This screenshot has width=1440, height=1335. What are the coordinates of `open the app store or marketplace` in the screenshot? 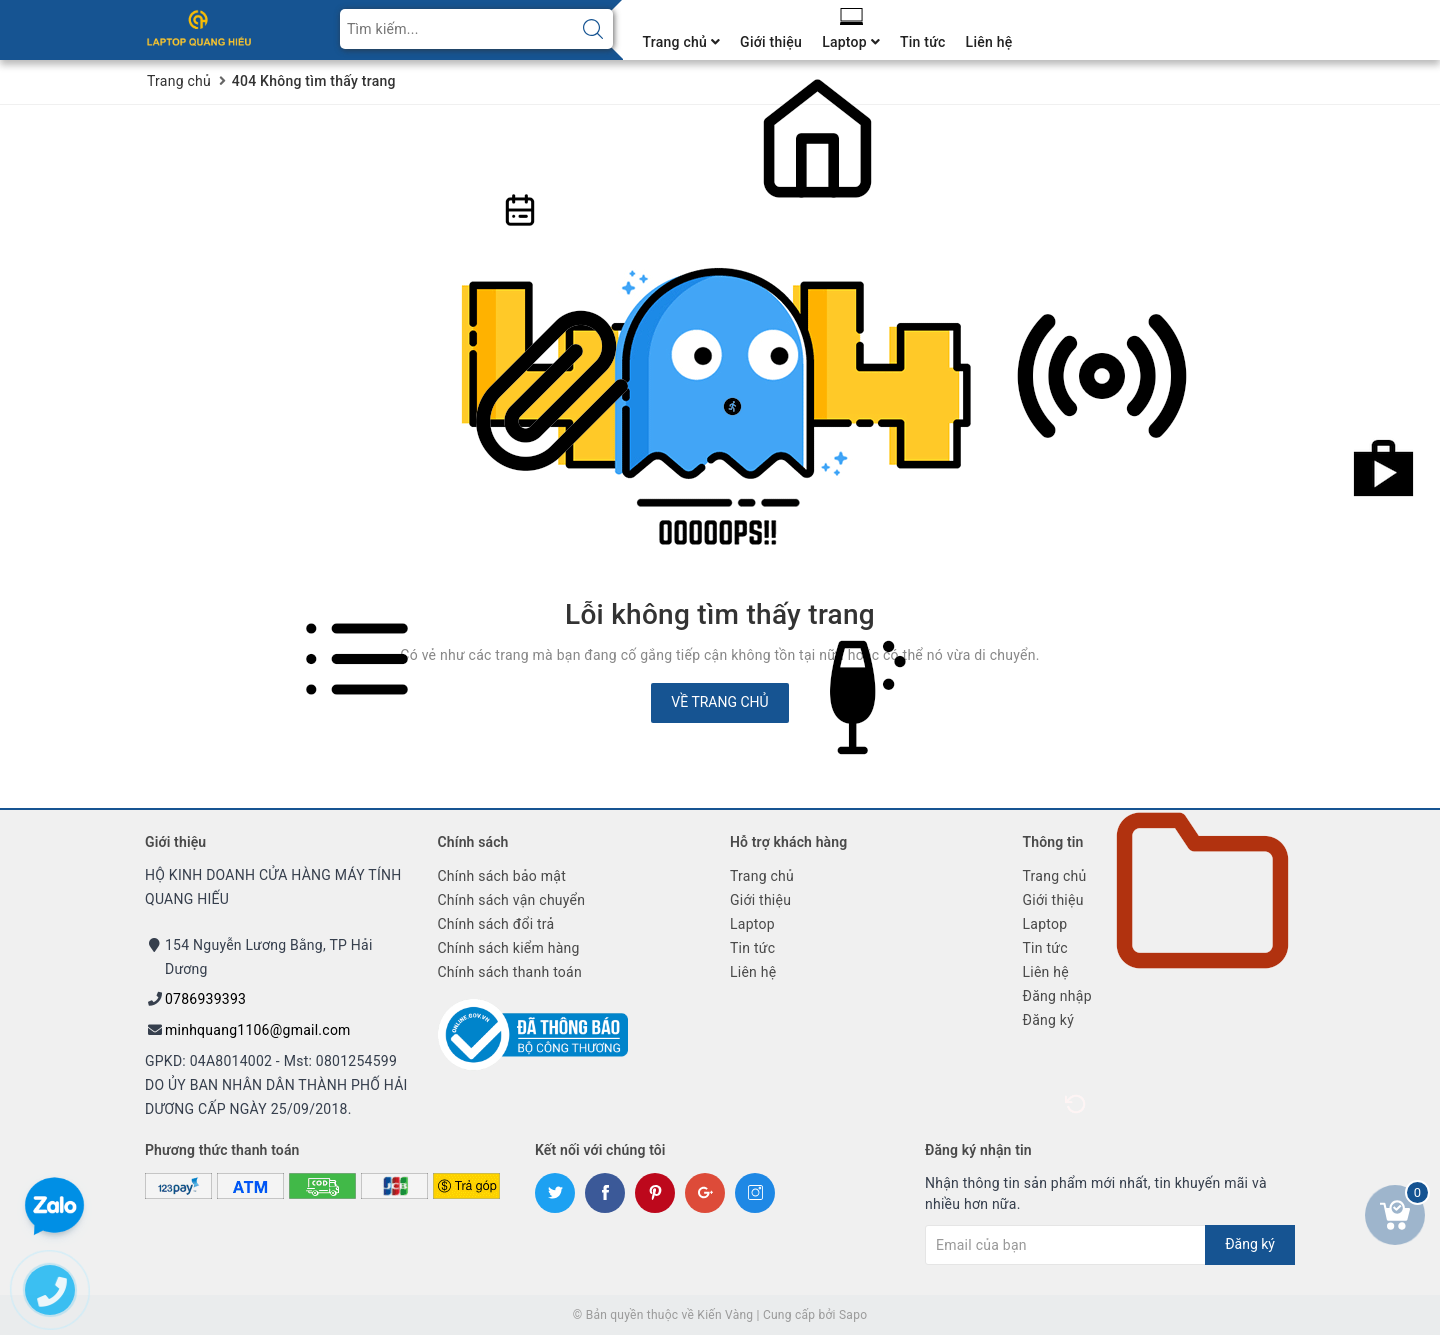 It's located at (1383, 469).